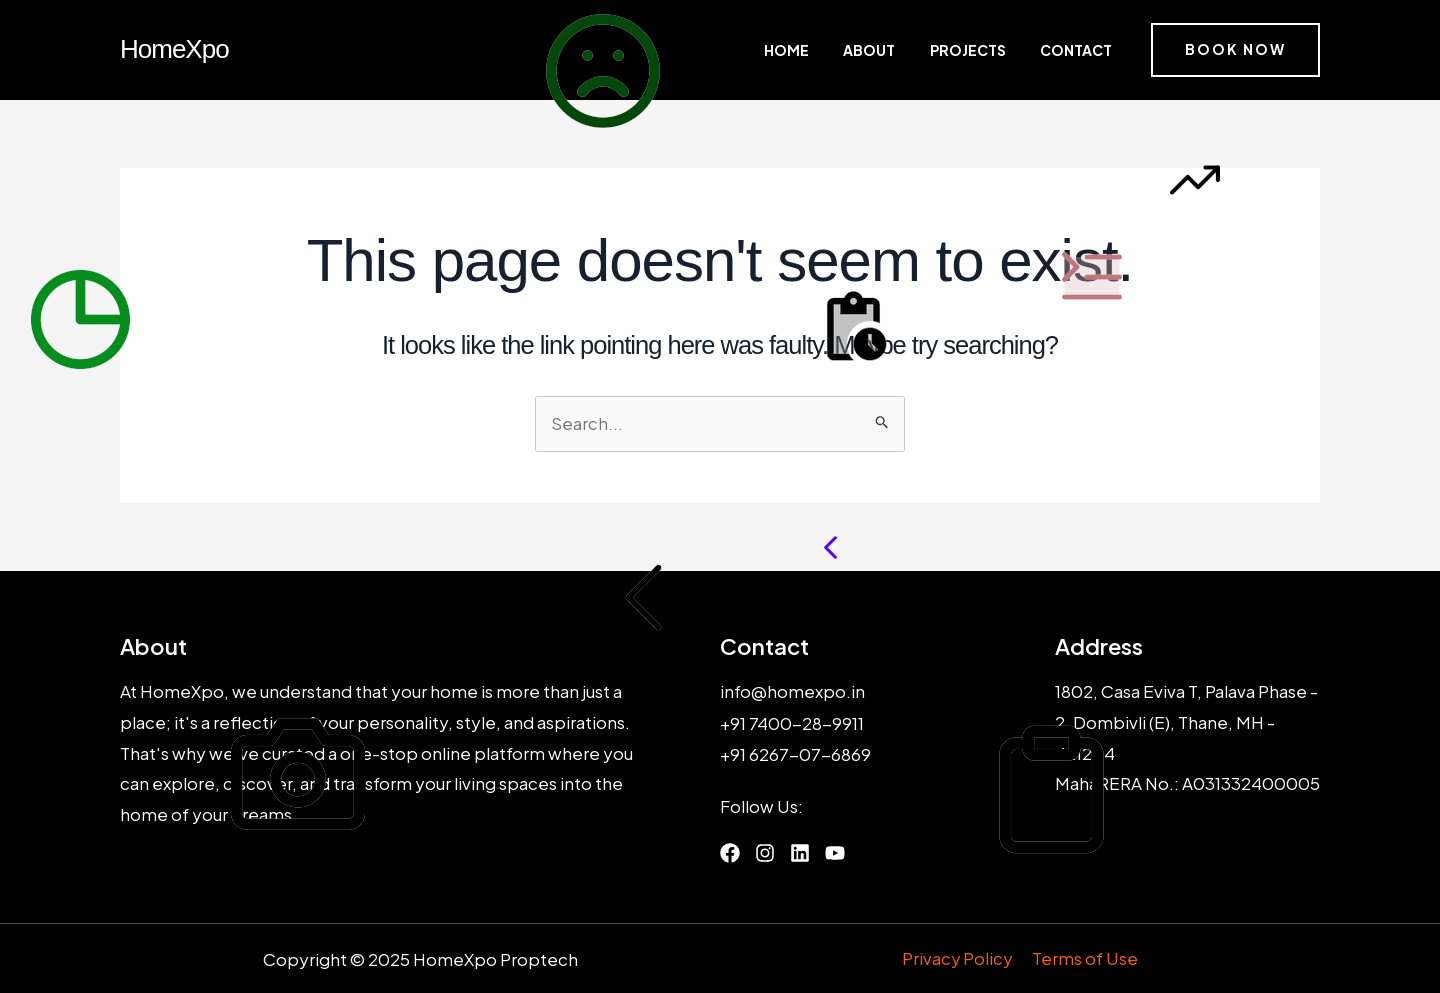 The height and width of the screenshot is (993, 1440). I want to click on take a photo, so click(298, 774).